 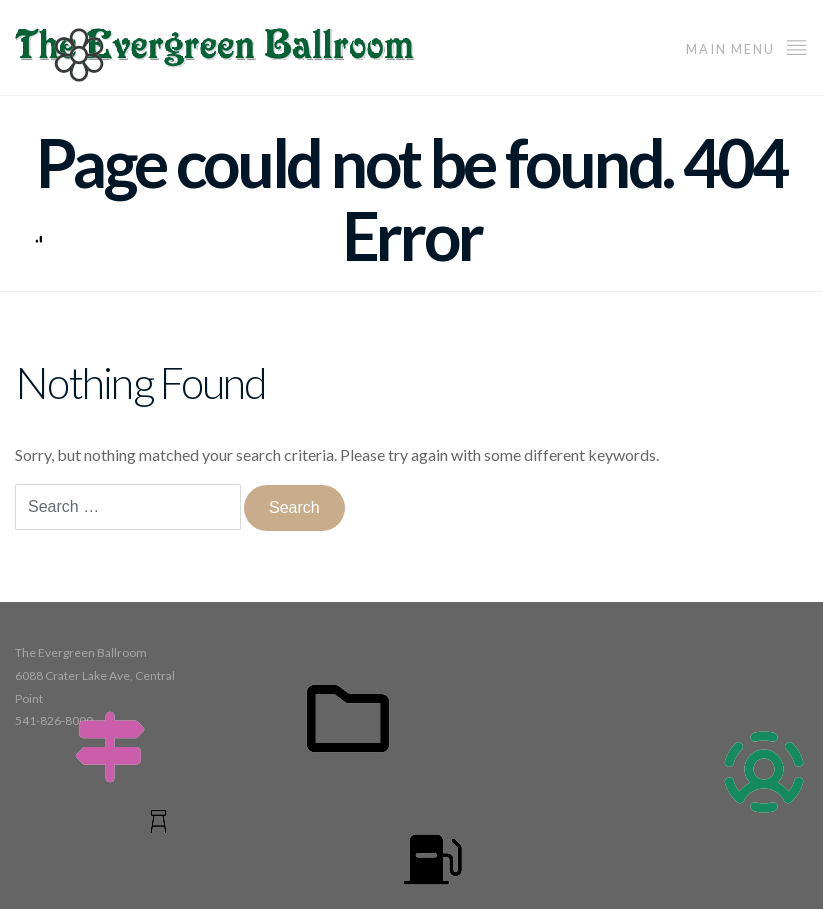 I want to click on find nearby gas stations, so click(x=430, y=859).